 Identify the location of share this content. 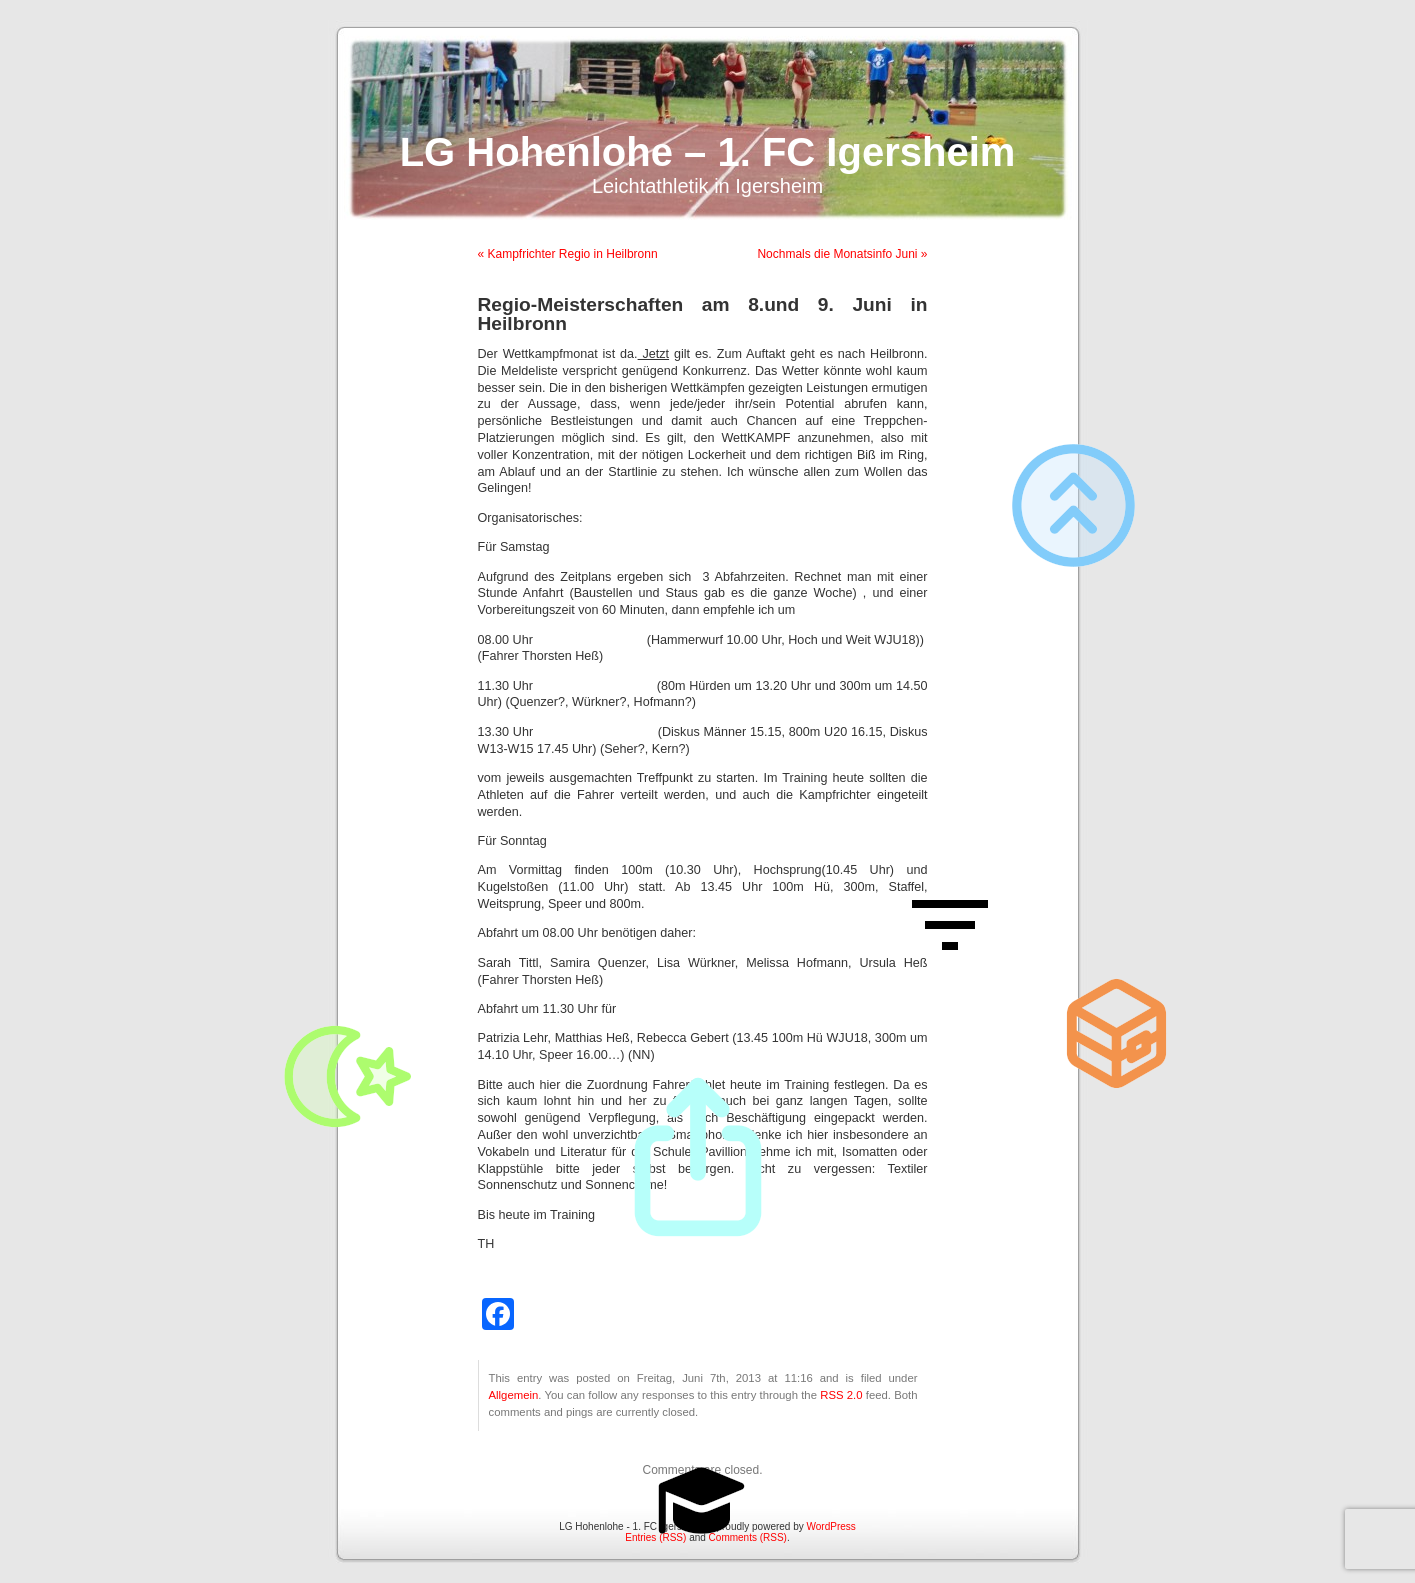
(698, 1157).